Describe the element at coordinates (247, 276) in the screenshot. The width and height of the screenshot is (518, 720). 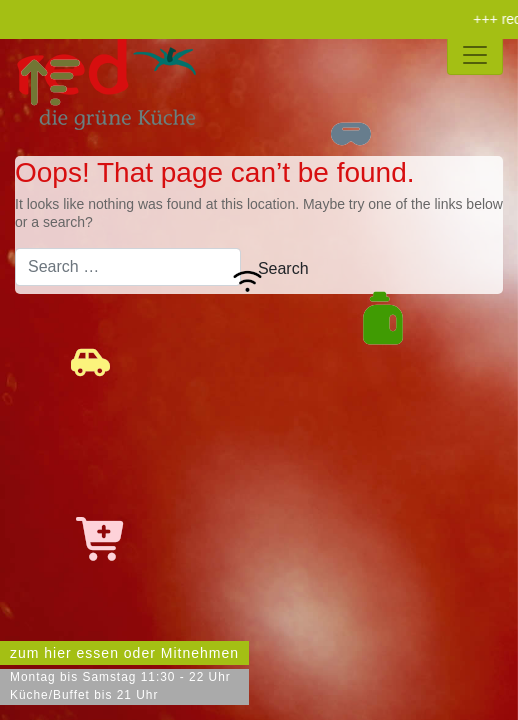
I see `indicates moderate wifi signal strength` at that location.